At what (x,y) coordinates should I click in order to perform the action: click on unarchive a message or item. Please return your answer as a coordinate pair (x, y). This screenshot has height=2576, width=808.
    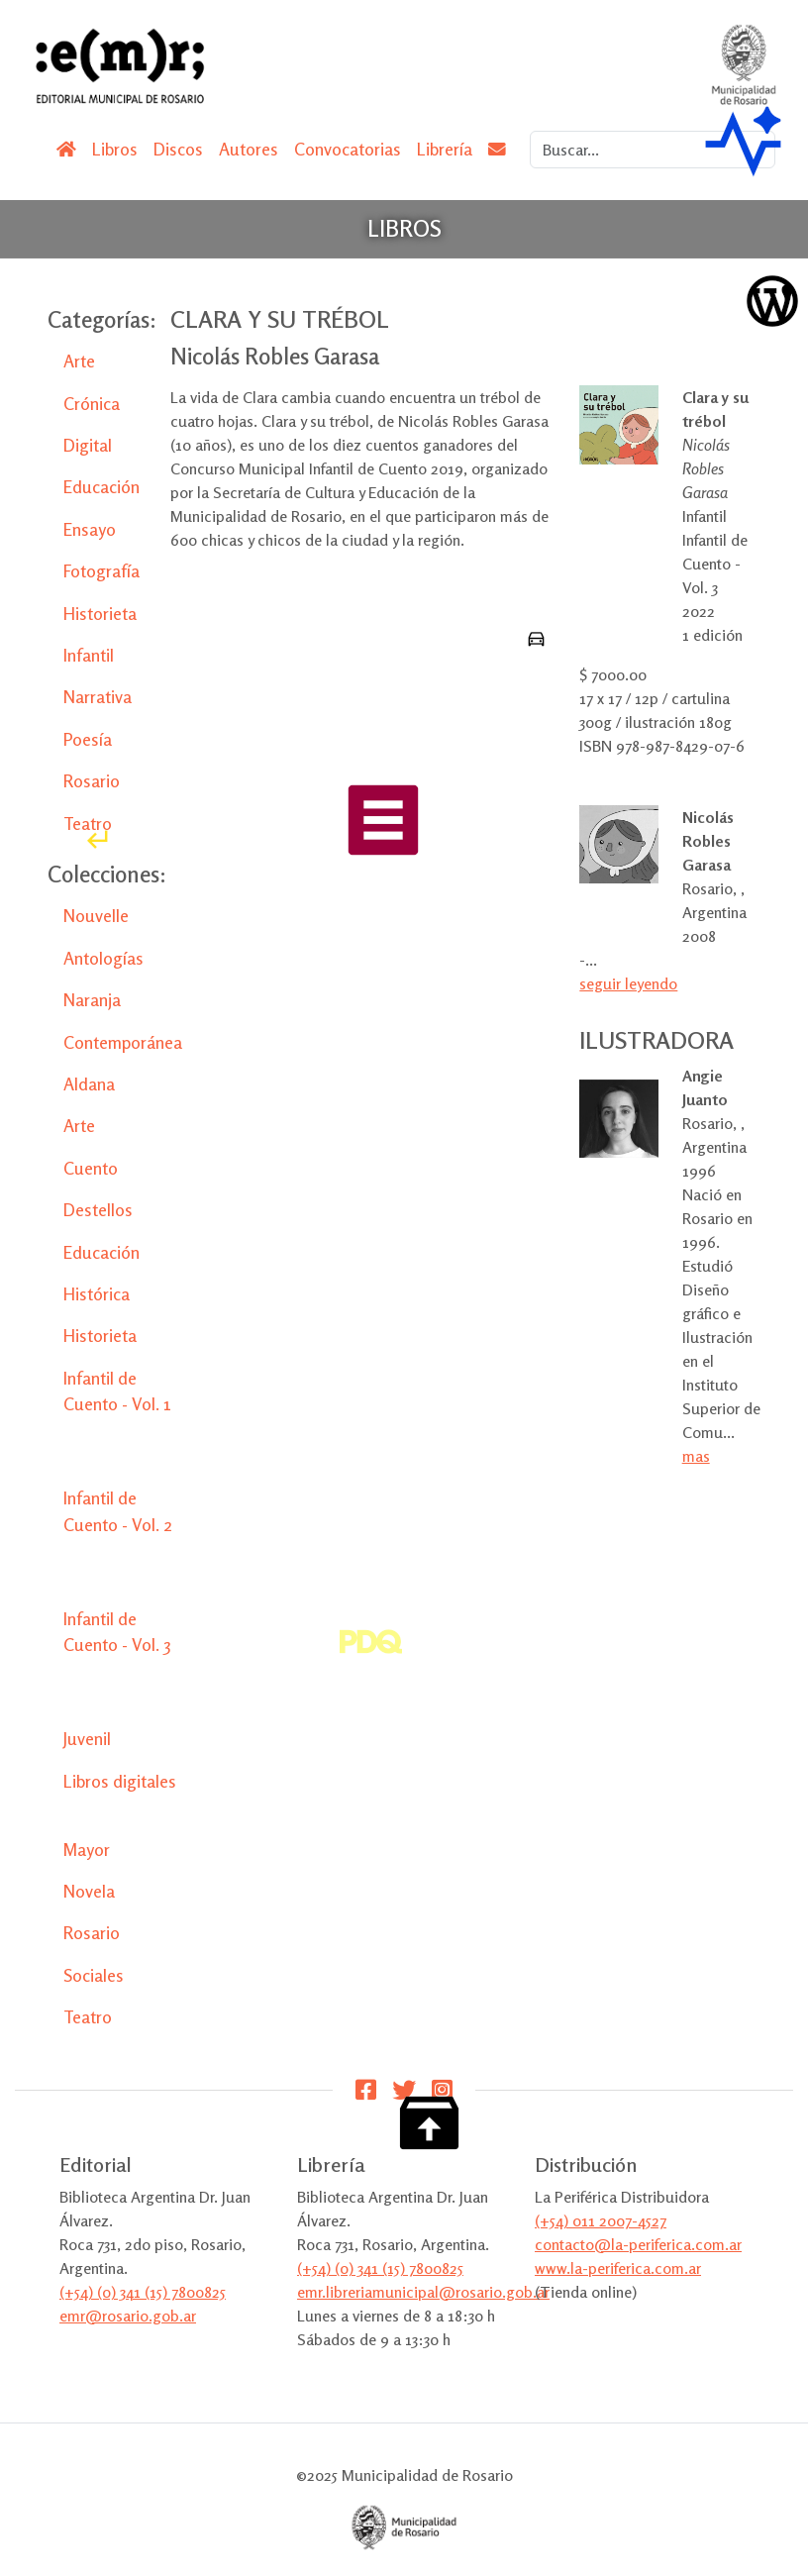
    Looking at the image, I should click on (429, 2122).